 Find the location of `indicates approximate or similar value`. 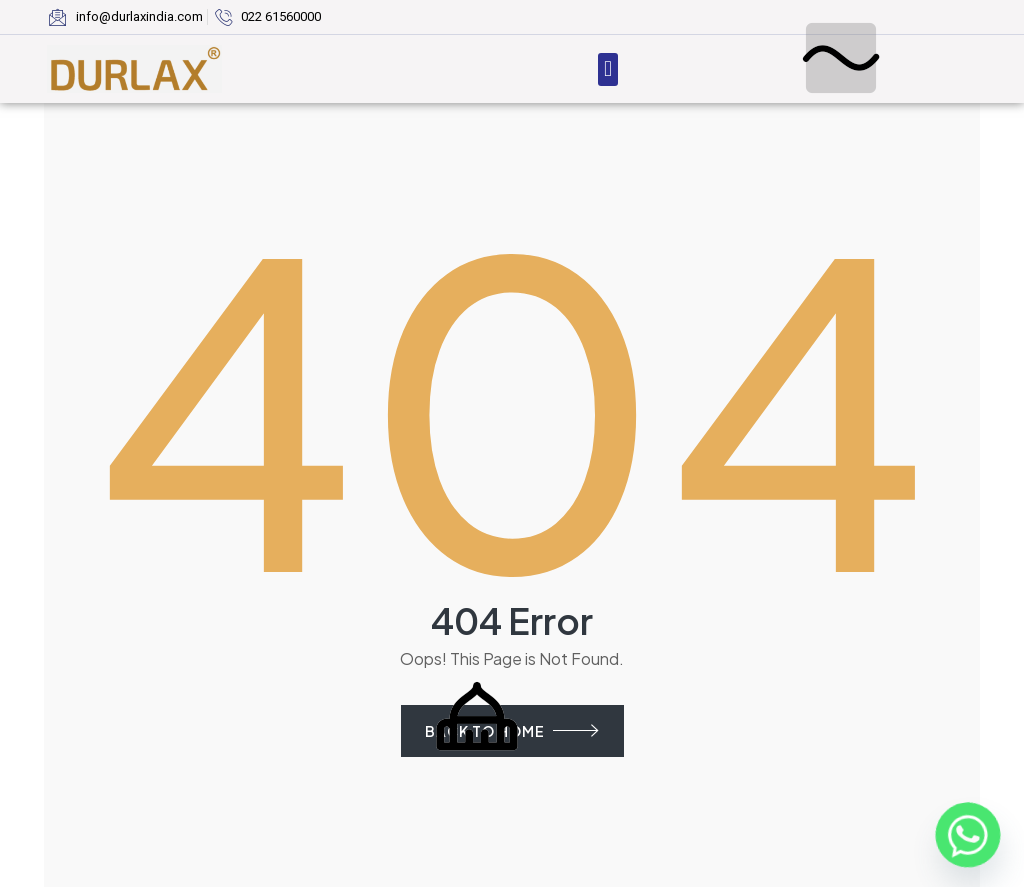

indicates approximate or similar value is located at coordinates (841, 58).